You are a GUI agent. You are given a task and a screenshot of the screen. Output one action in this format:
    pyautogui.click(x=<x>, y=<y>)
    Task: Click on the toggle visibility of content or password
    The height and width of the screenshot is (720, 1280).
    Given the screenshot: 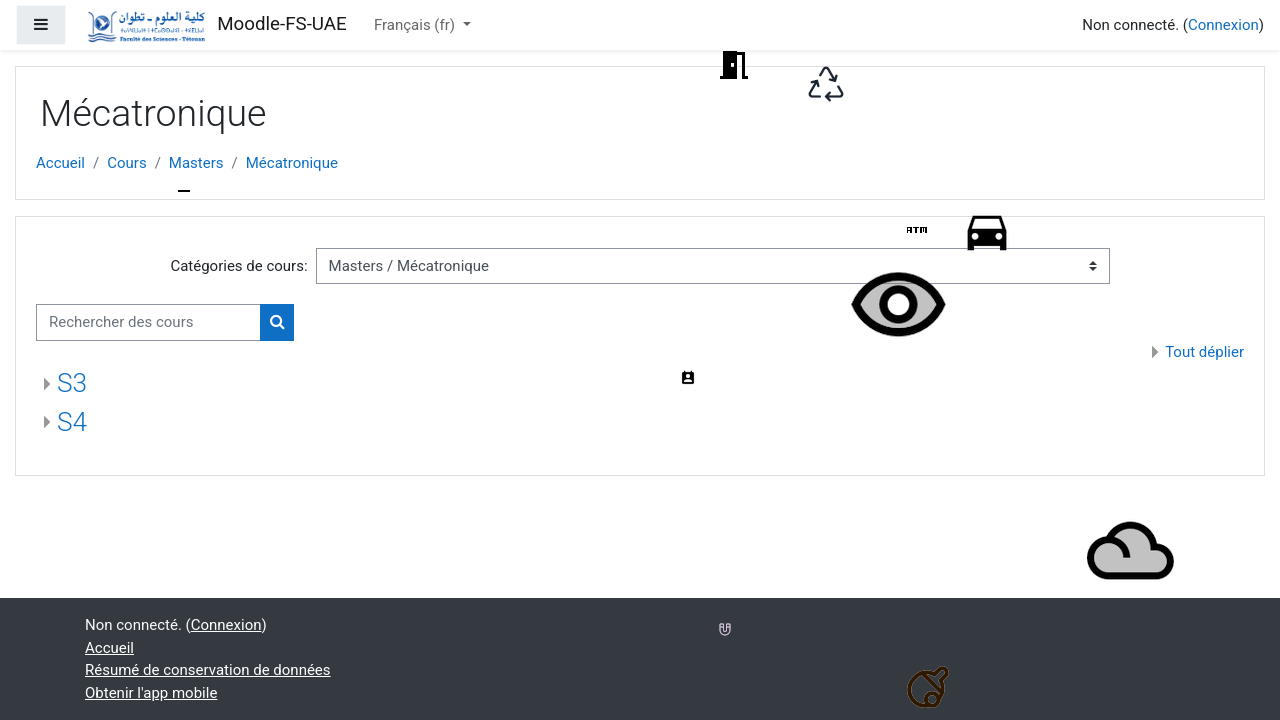 What is the action you would take?
    pyautogui.click(x=898, y=306)
    